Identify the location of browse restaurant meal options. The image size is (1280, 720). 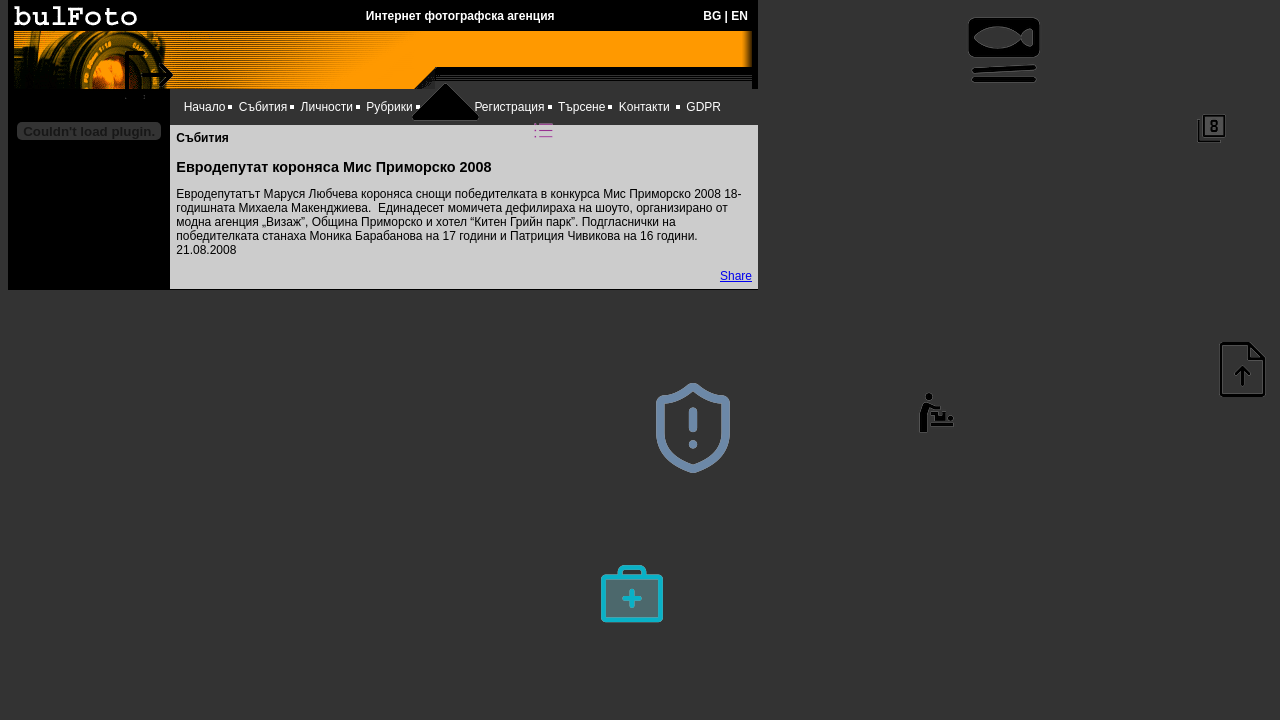
(1004, 50).